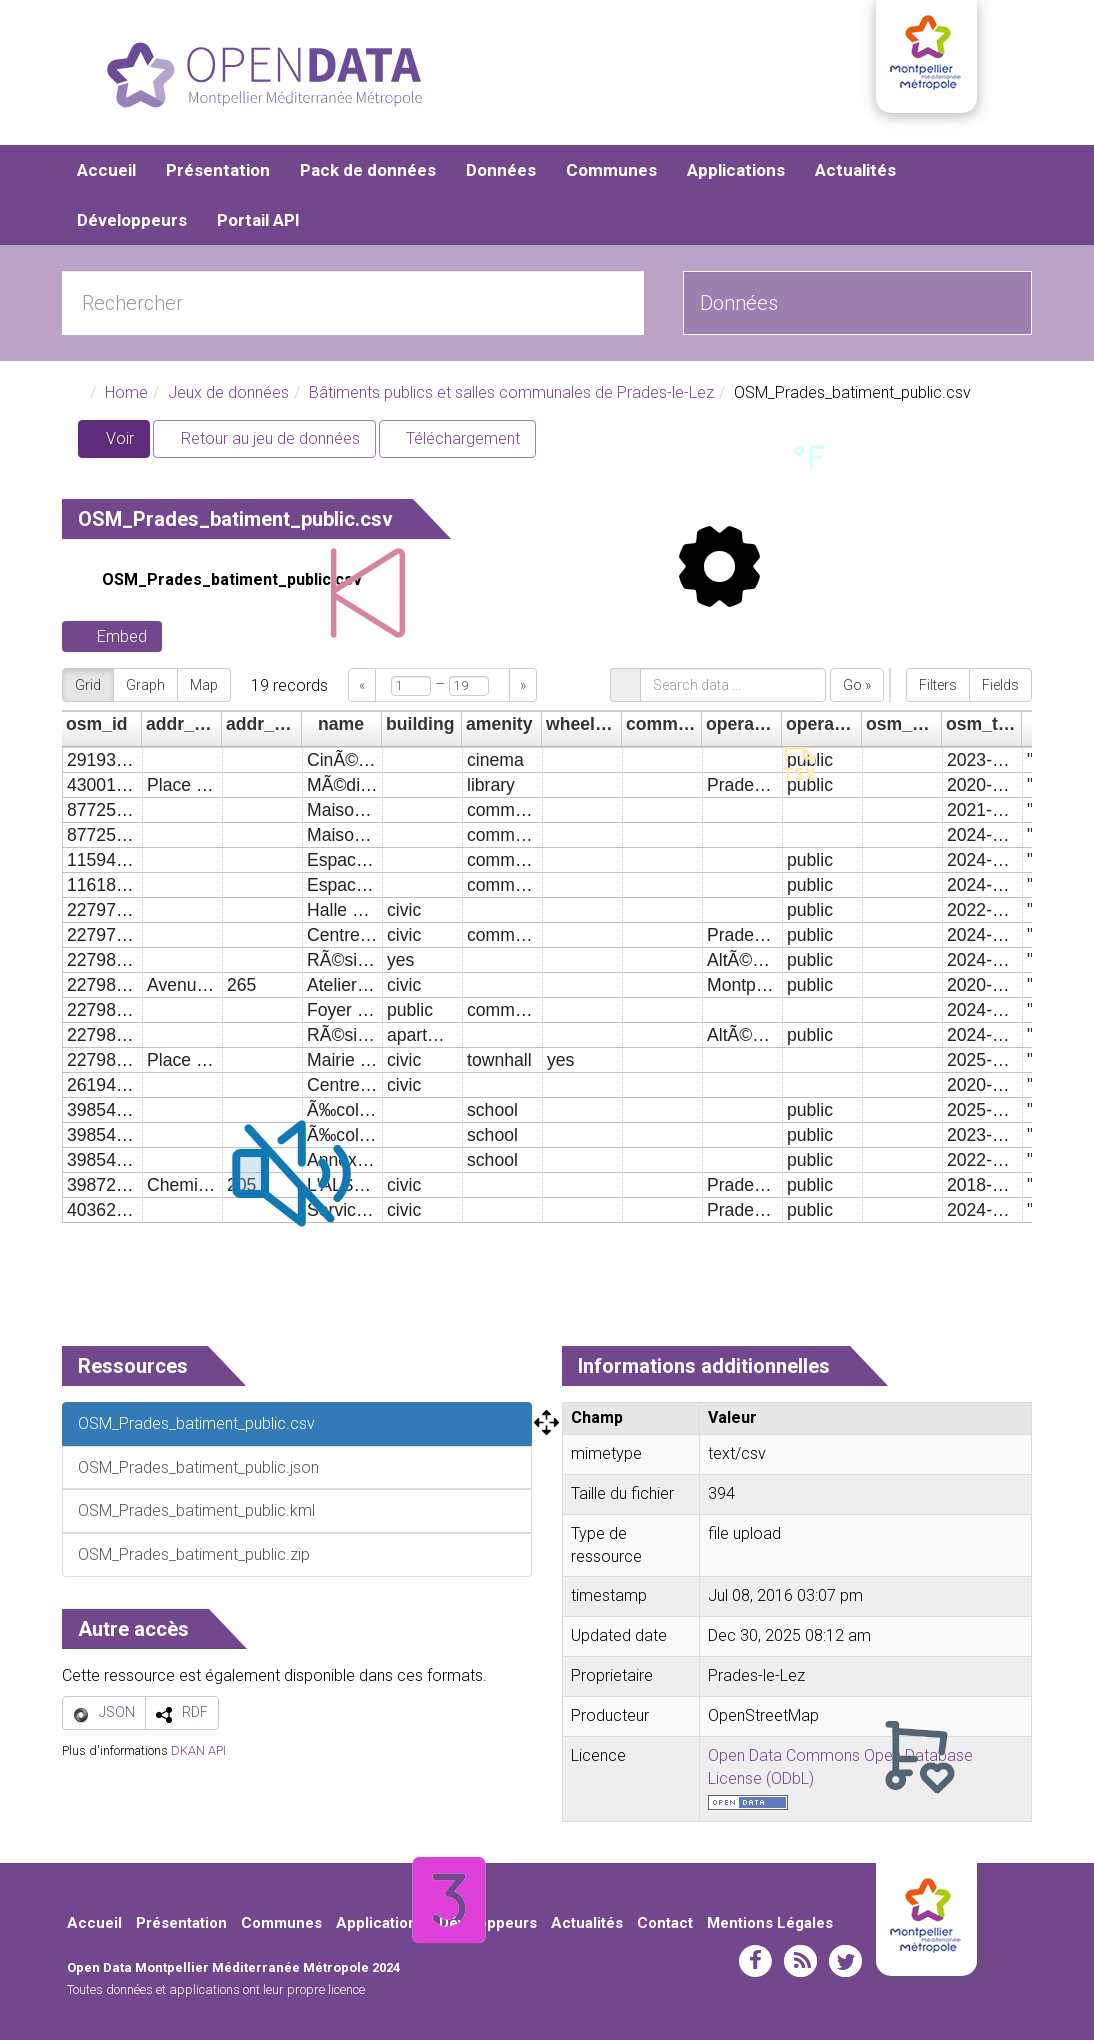  I want to click on indicates step three in a multi-step process, so click(449, 1900).